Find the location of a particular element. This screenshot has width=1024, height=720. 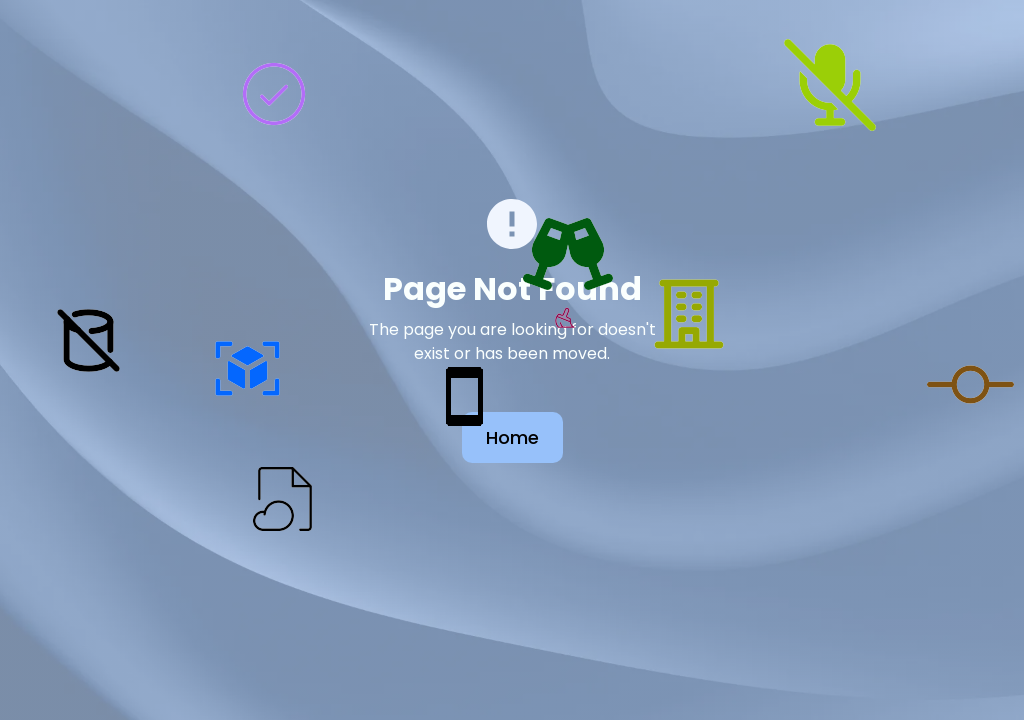

scan or capture a 3D object is located at coordinates (247, 368).